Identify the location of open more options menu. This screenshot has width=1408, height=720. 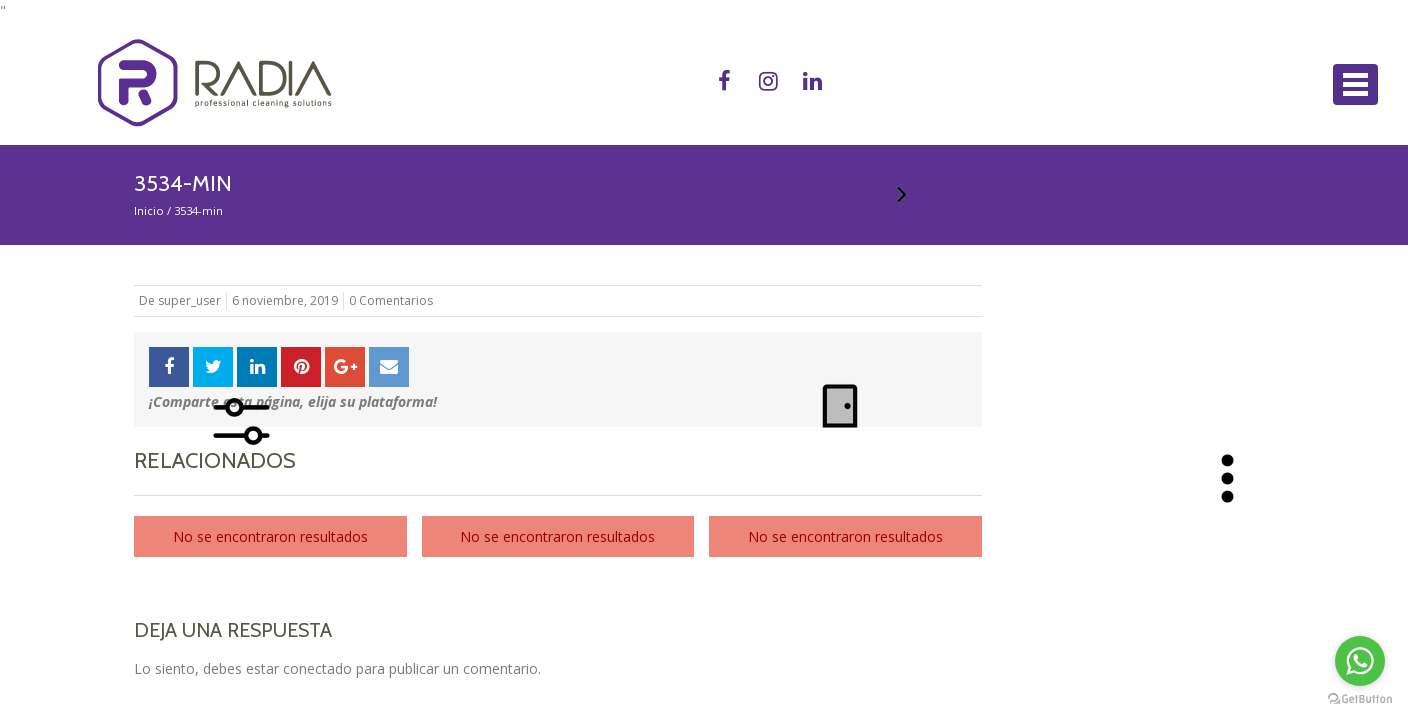
(1227, 478).